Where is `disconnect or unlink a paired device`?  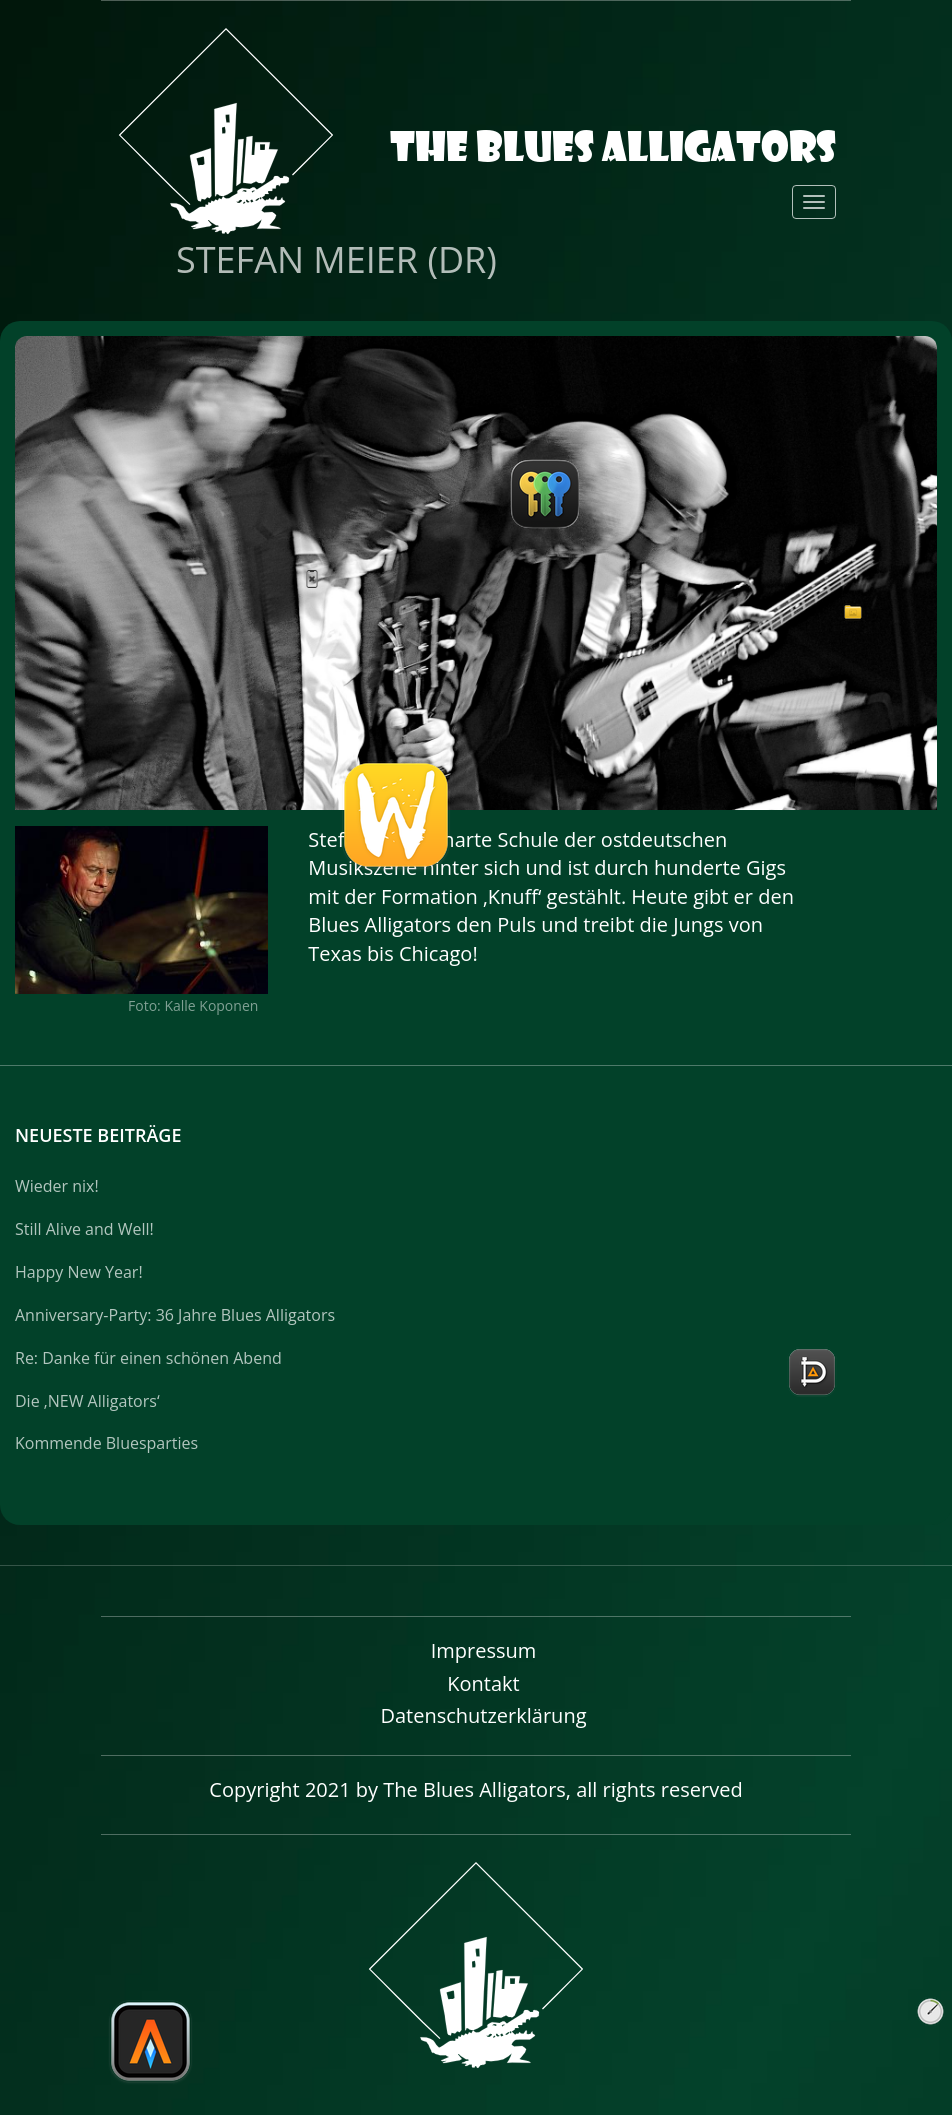 disconnect or unlink a paired device is located at coordinates (312, 579).